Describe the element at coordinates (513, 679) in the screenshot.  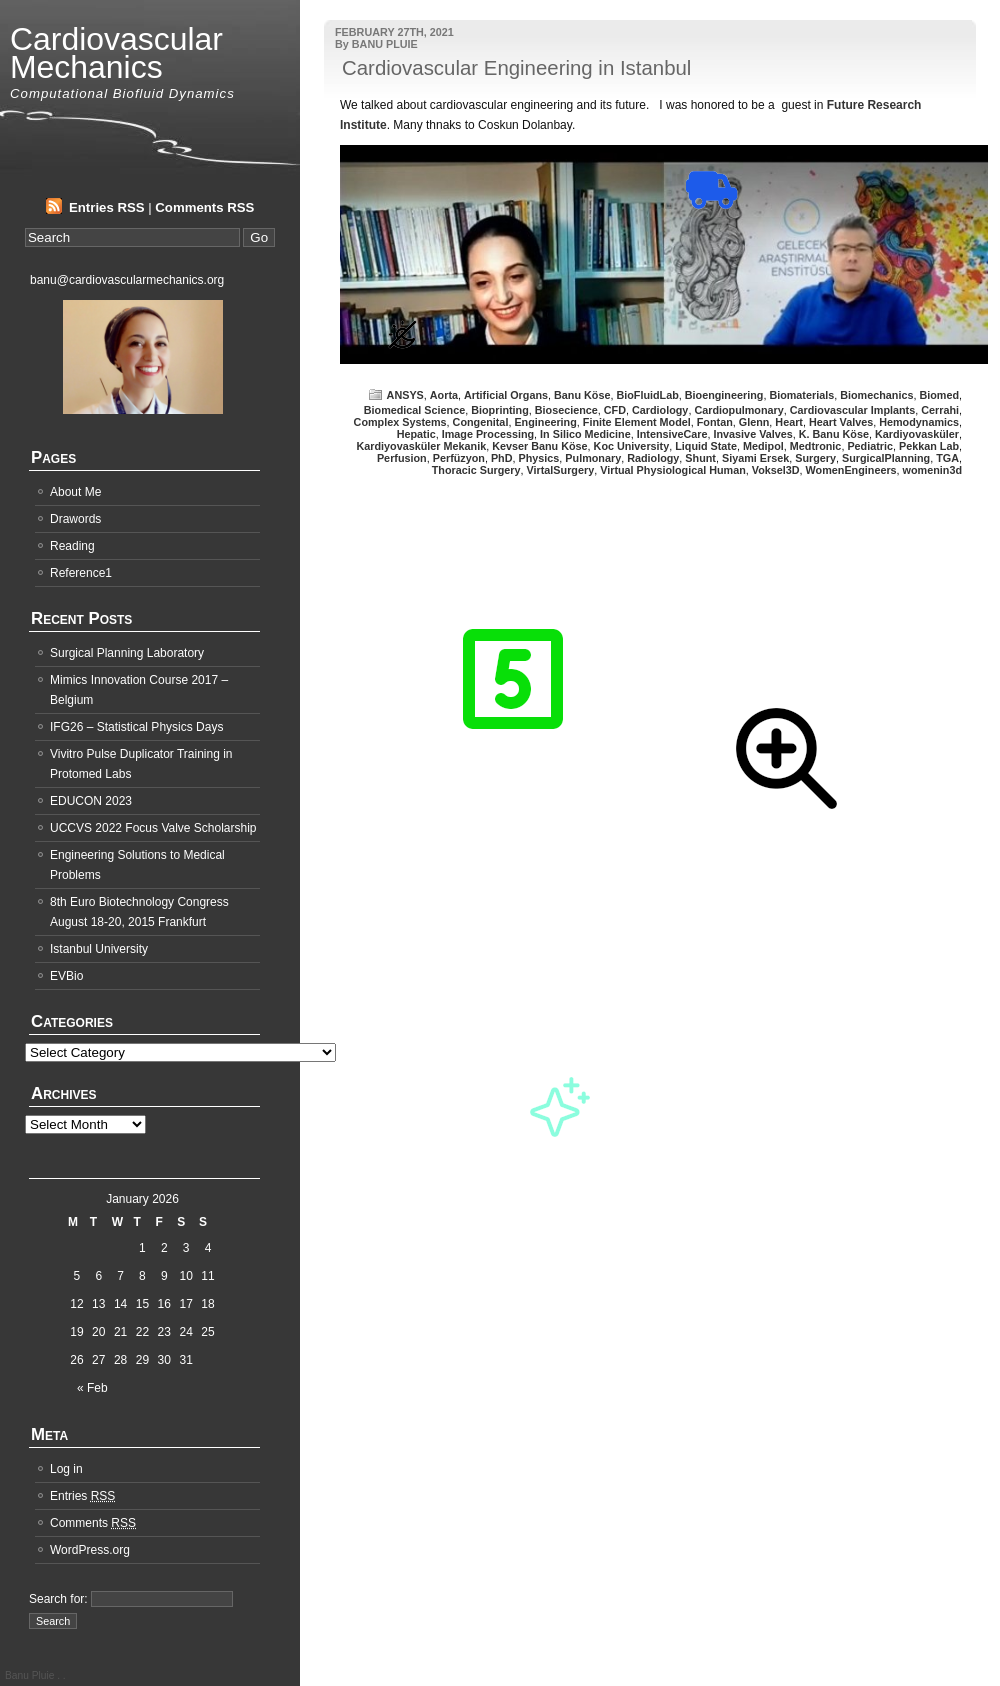
I see `indicates step 5 in a numbered process` at that location.